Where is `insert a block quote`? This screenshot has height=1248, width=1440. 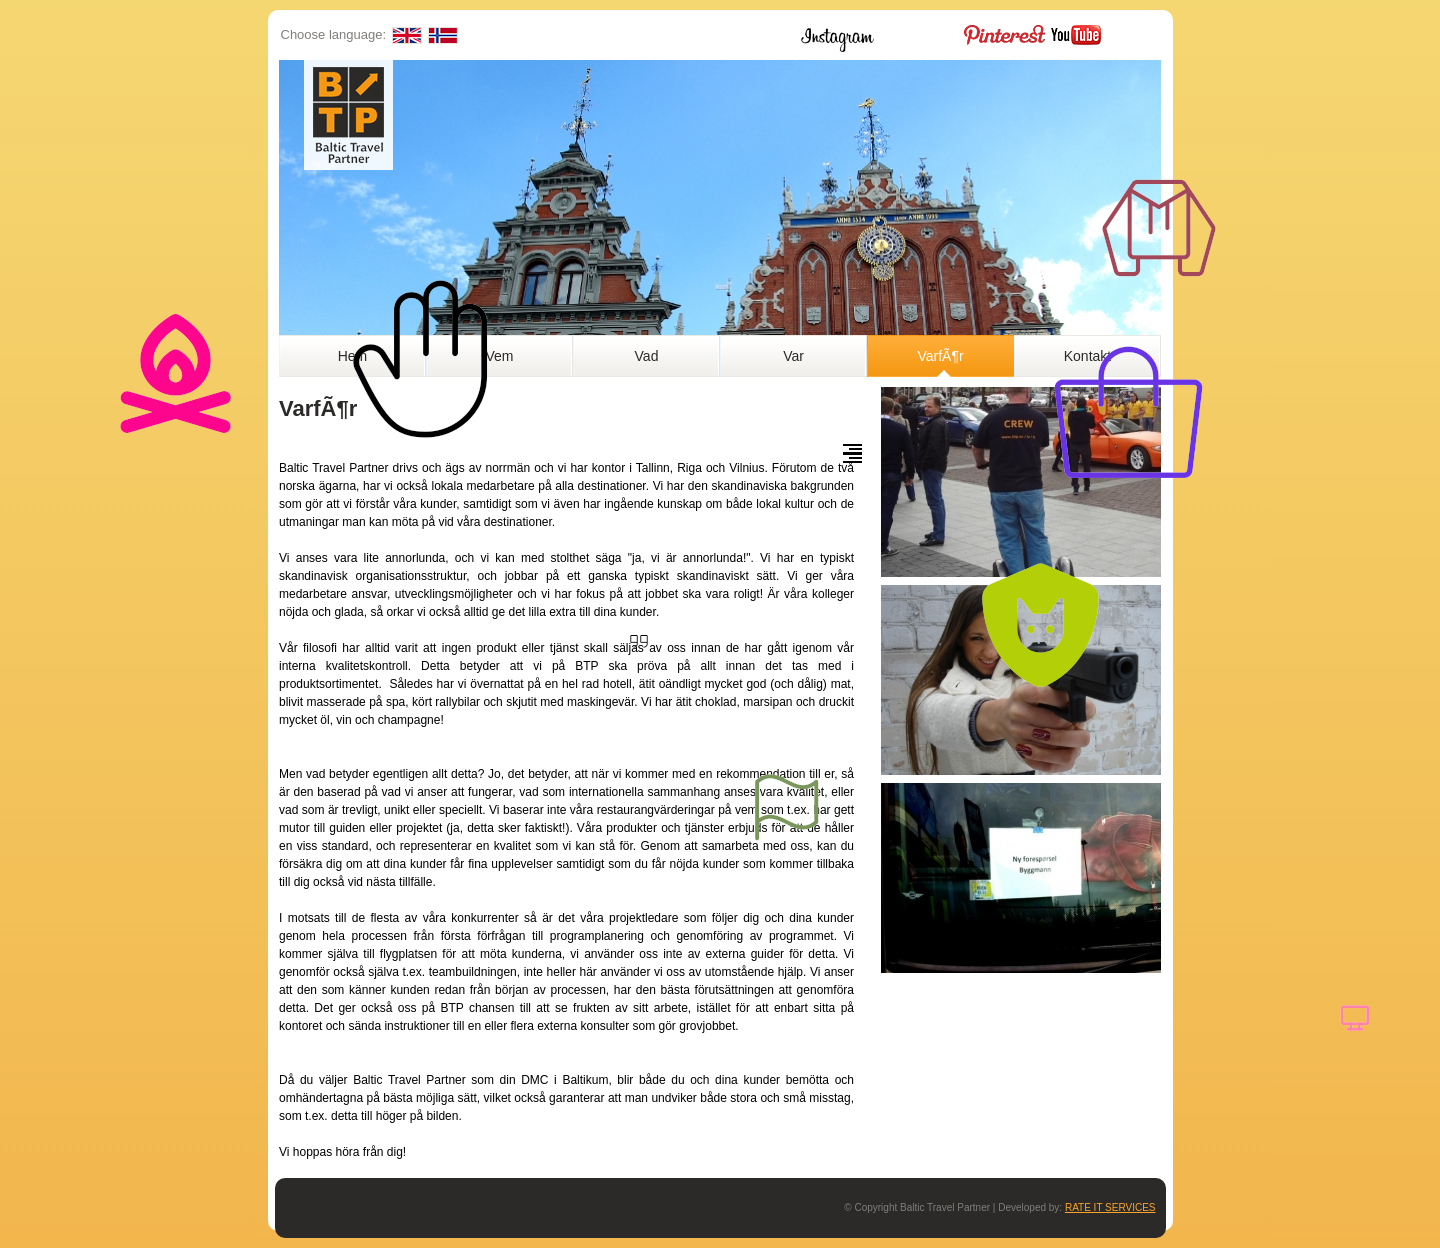 insert a block quote is located at coordinates (639, 641).